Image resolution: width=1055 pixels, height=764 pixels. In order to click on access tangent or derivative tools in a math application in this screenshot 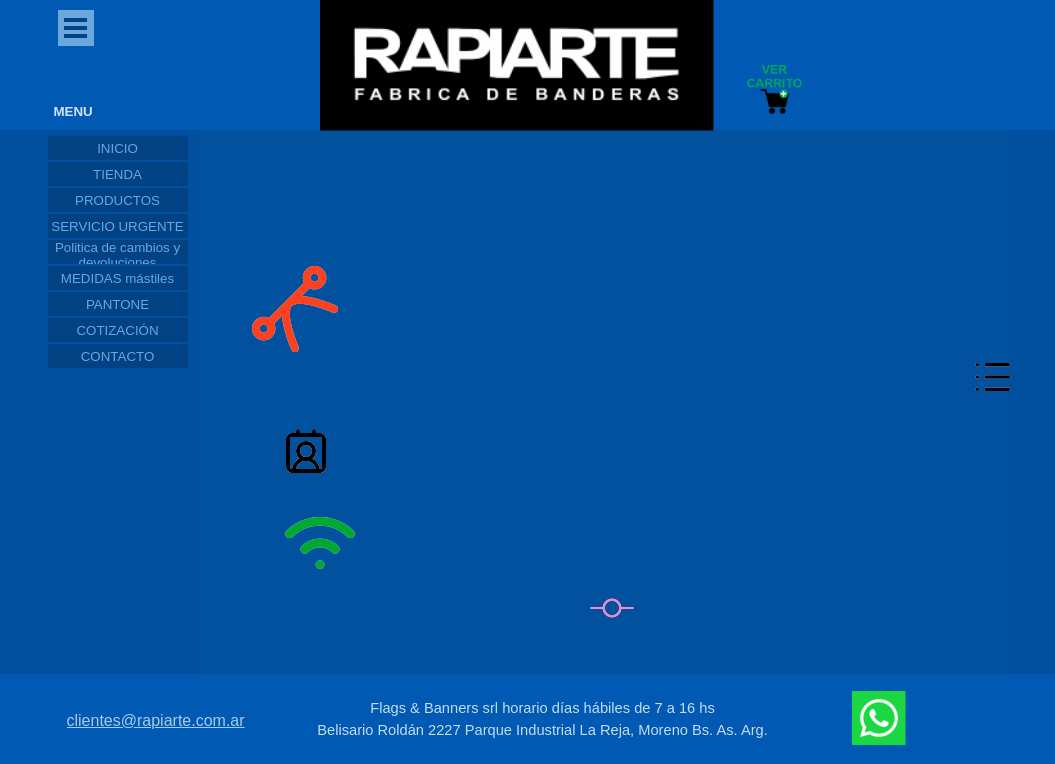, I will do `click(295, 309)`.